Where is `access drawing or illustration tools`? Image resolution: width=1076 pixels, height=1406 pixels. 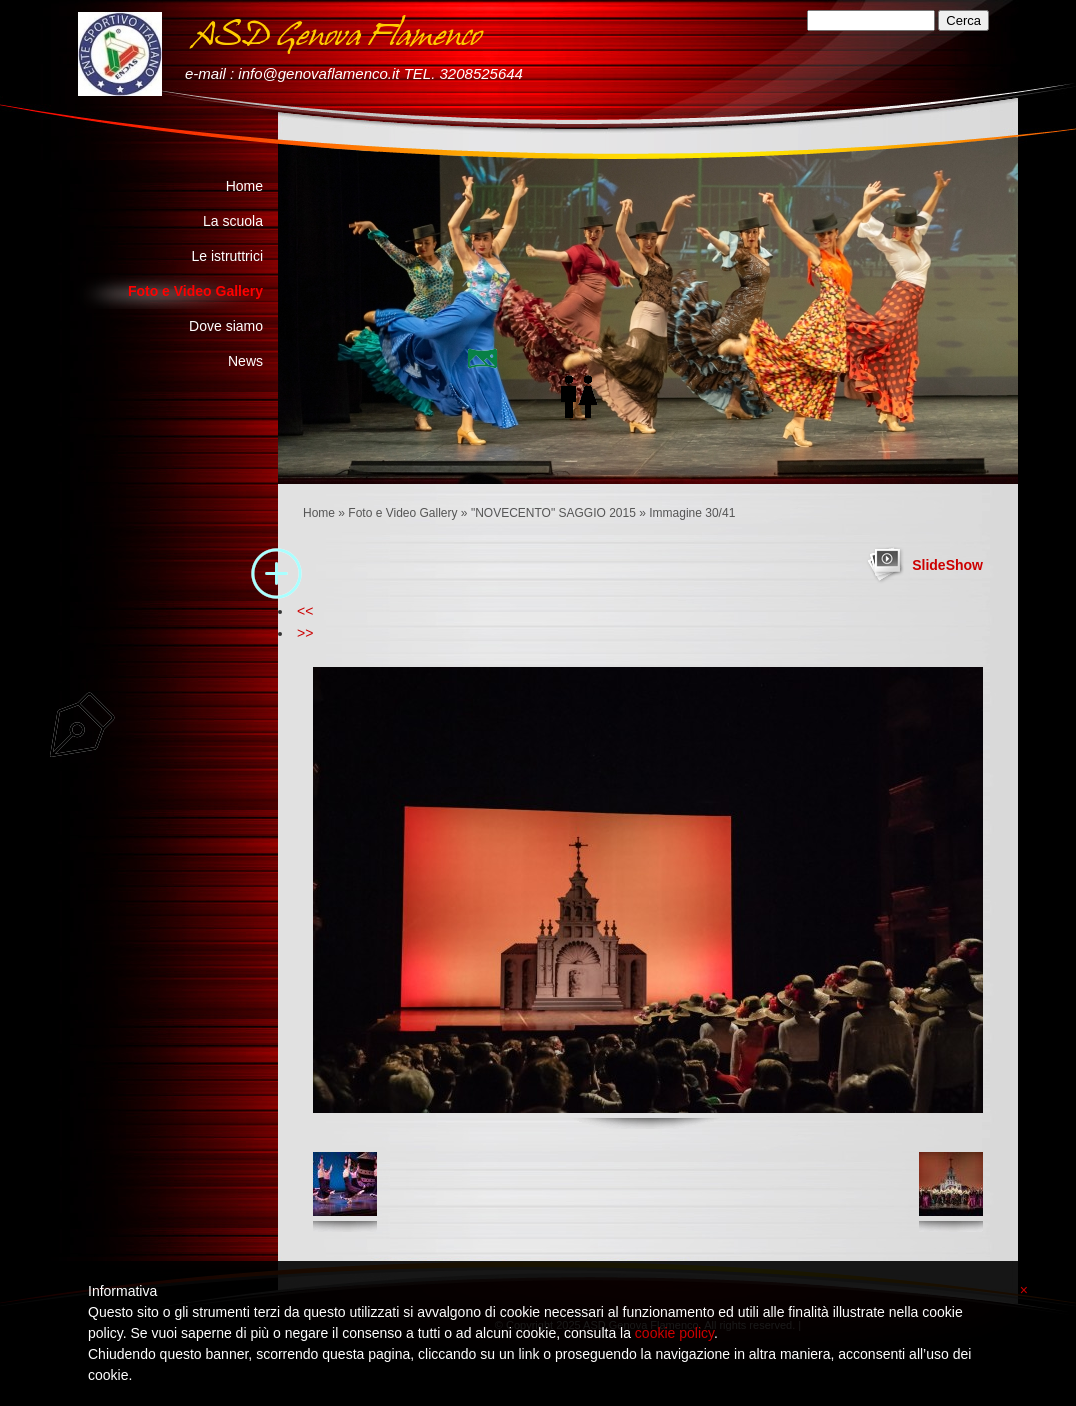 access drawing or illustration tools is located at coordinates (78, 728).